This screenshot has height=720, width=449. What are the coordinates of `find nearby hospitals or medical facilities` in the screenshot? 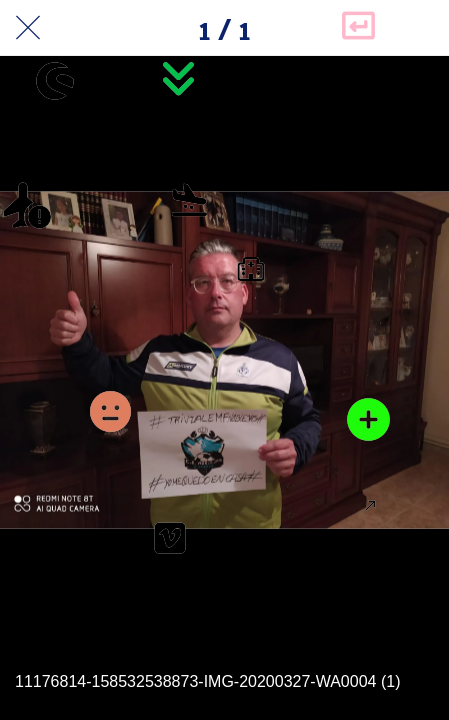 It's located at (251, 269).